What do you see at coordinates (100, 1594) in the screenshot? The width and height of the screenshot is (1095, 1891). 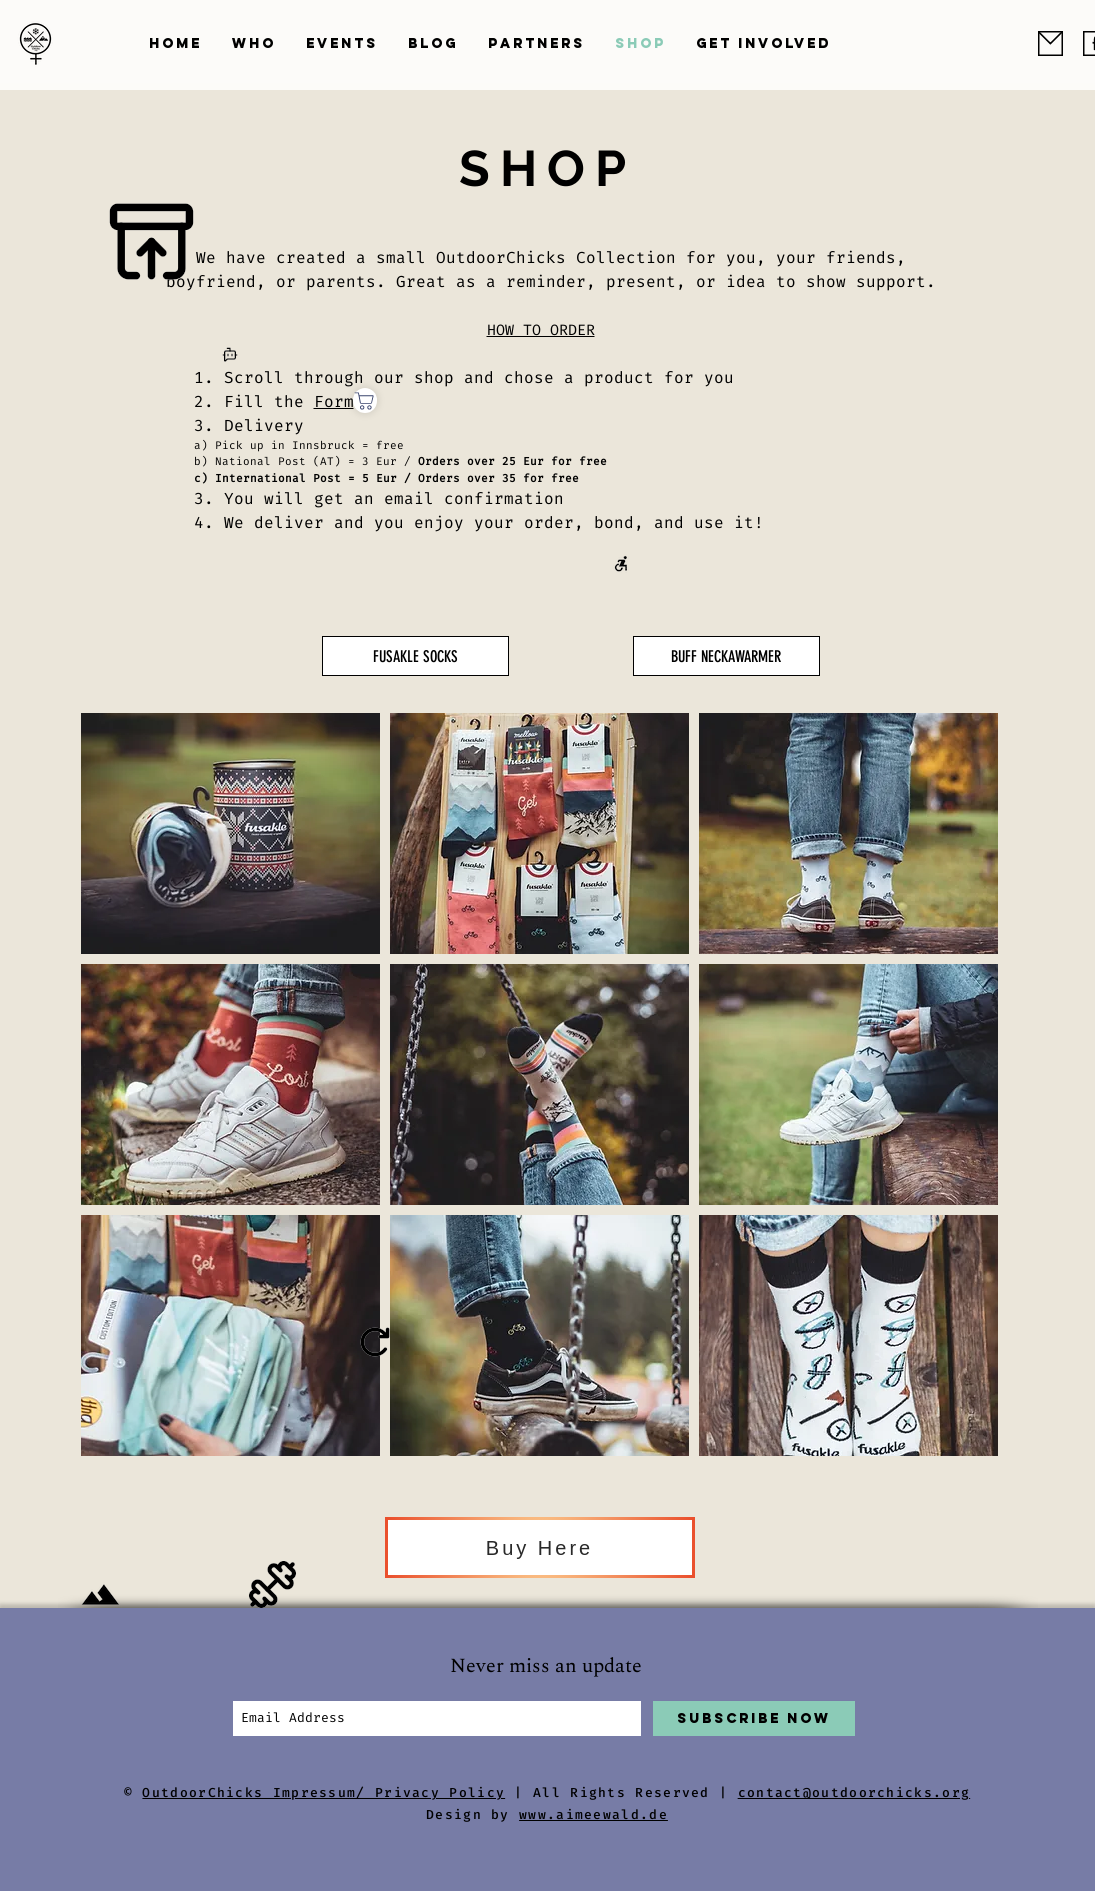 I see `view landscape or nature photos` at bounding box center [100, 1594].